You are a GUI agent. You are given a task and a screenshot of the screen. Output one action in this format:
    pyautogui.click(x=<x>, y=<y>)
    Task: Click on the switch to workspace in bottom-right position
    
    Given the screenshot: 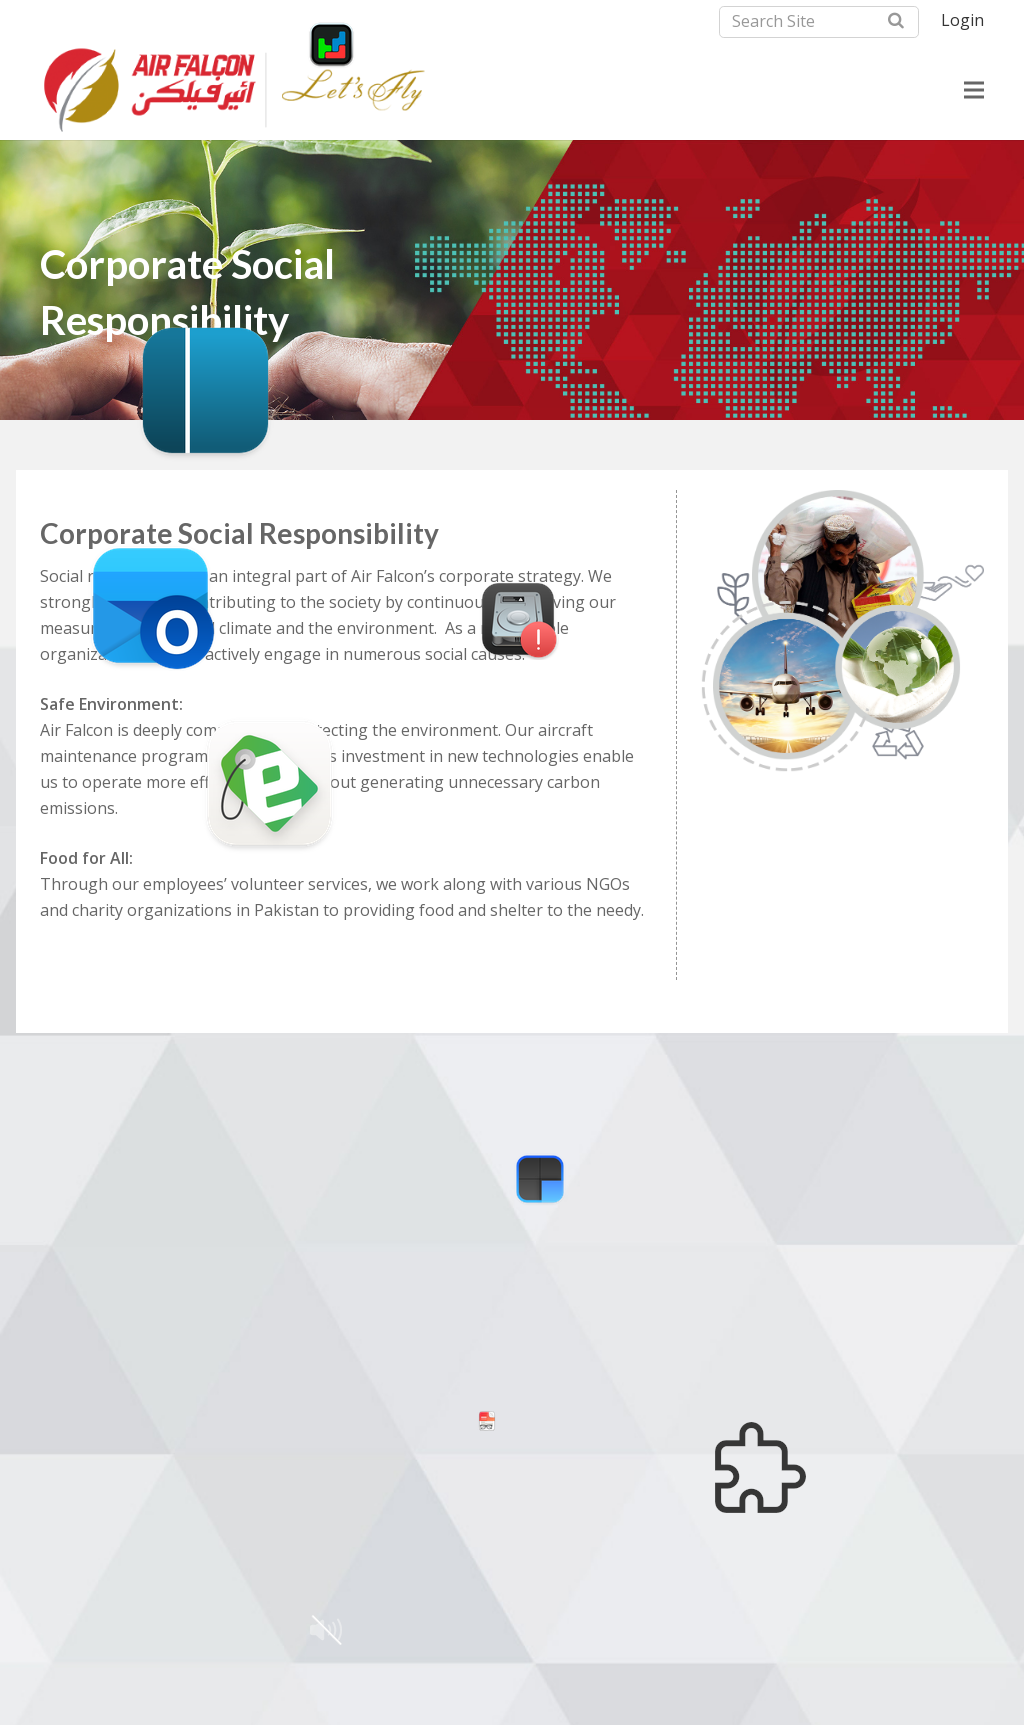 What is the action you would take?
    pyautogui.click(x=540, y=1179)
    